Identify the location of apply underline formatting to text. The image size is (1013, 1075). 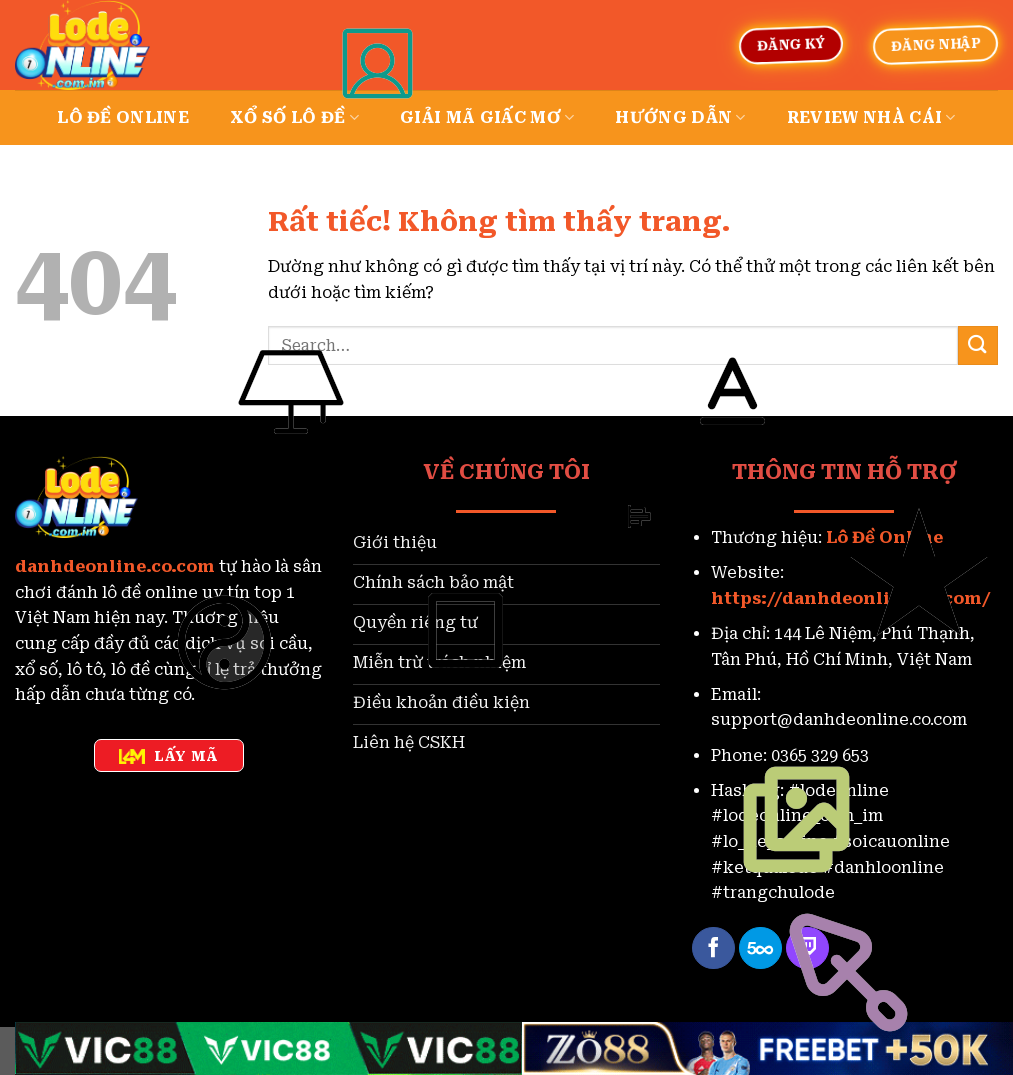
(732, 392).